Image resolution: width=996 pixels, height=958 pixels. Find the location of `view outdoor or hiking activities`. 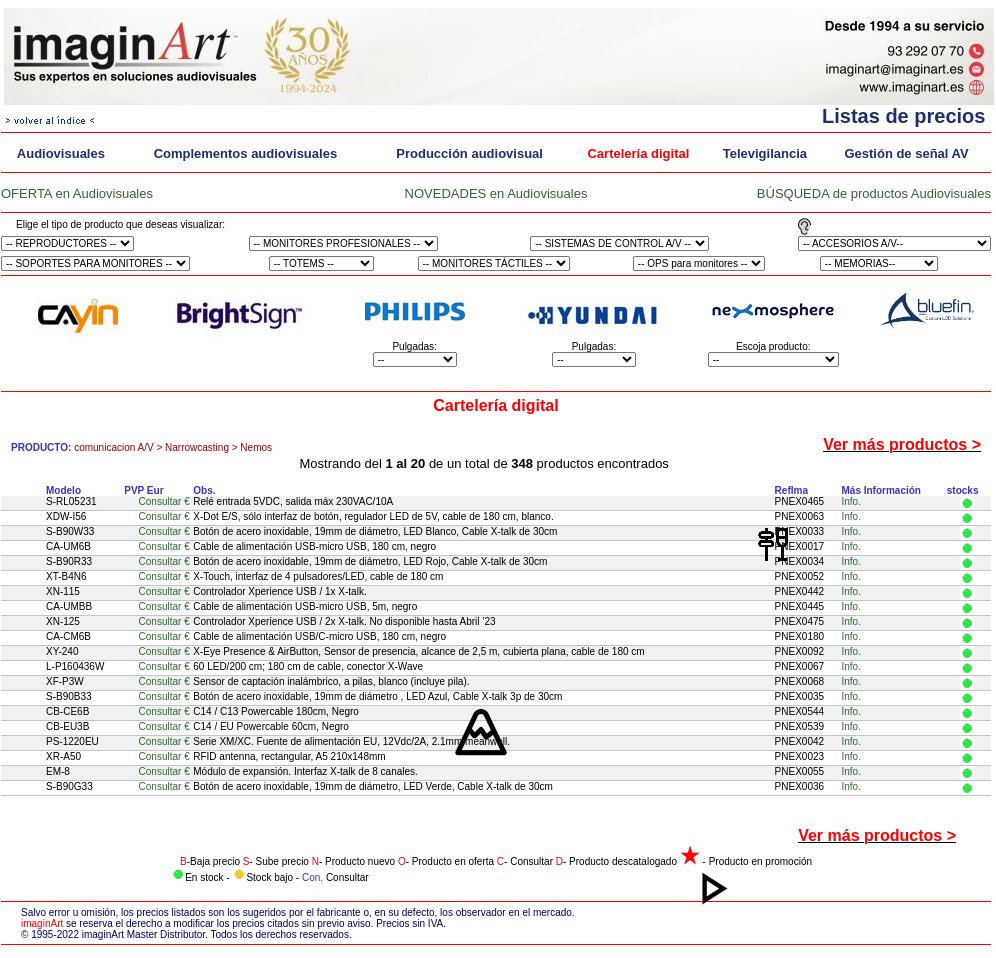

view outdoor or hiking activities is located at coordinates (481, 732).